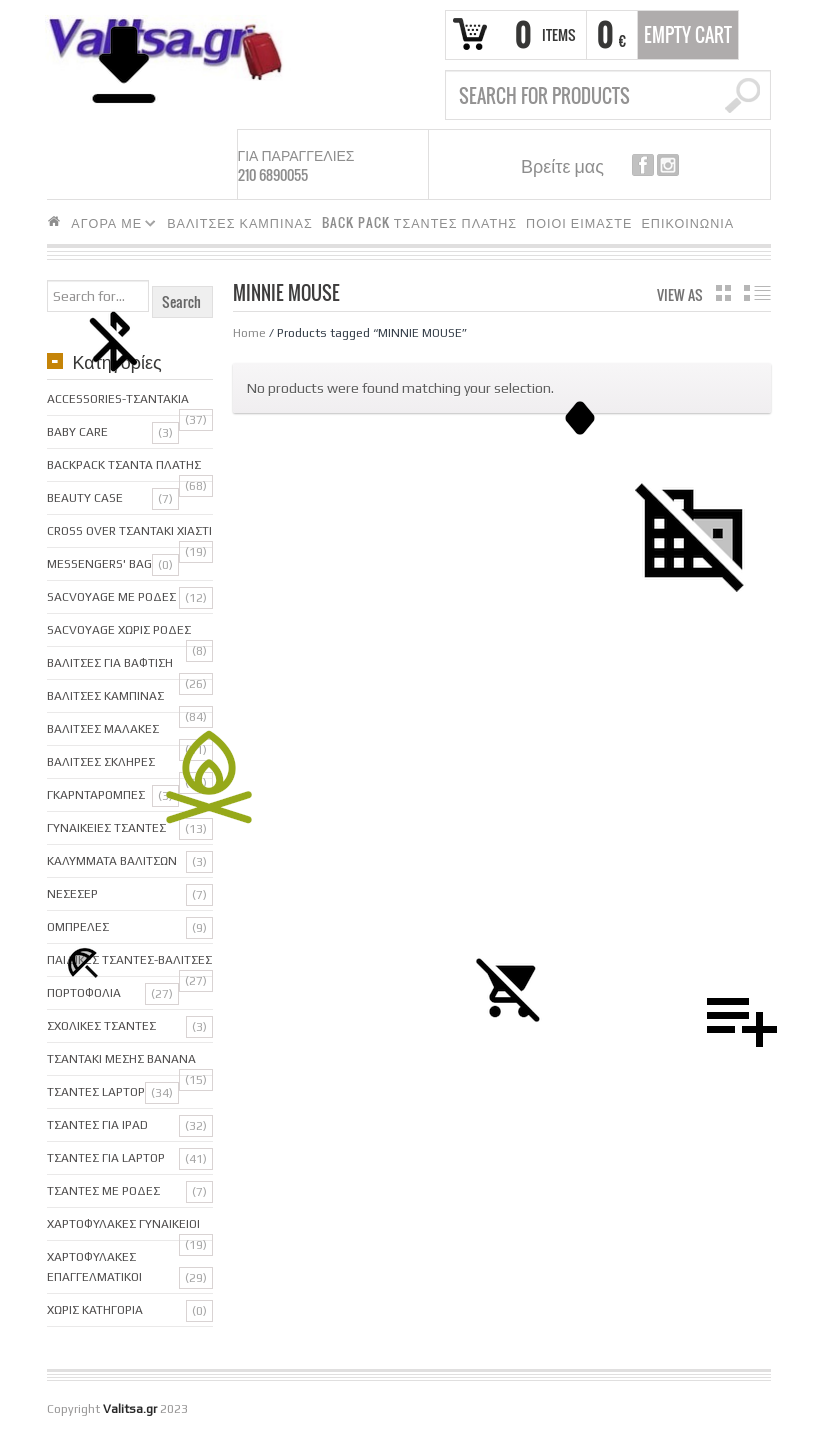 Image resolution: width=817 pixels, height=1439 pixels. What do you see at coordinates (83, 963) in the screenshot?
I see `access beach or vacation-related features` at bounding box center [83, 963].